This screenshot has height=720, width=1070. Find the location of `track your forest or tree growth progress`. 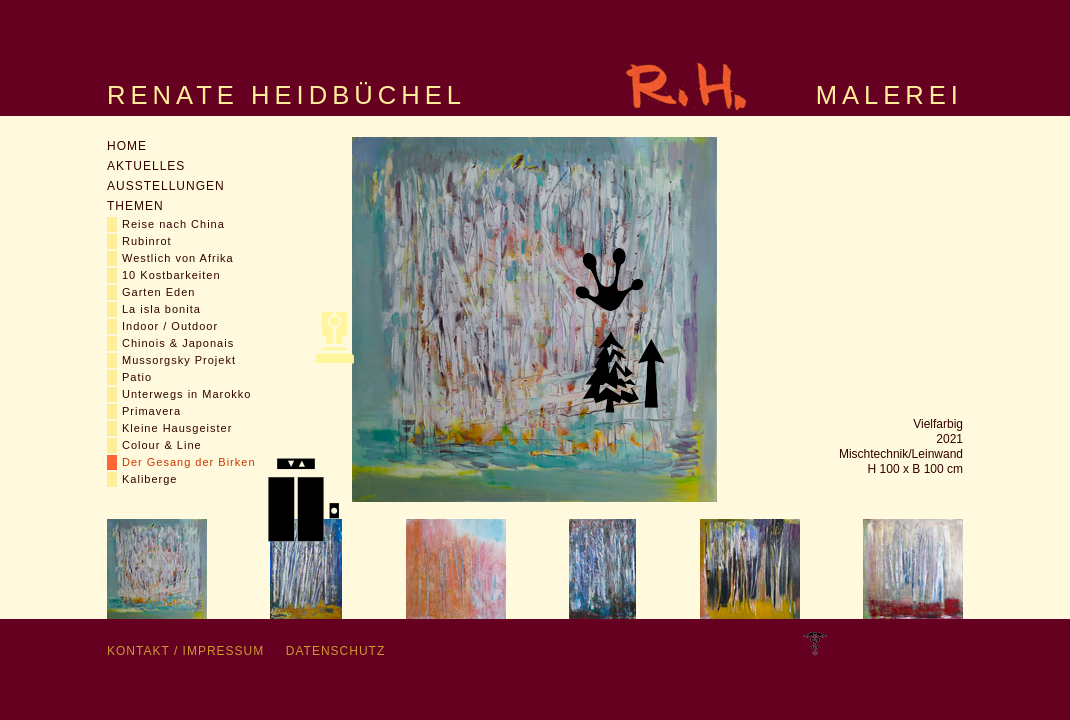

track your forest or tree growth progress is located at coordinates (623, 371).